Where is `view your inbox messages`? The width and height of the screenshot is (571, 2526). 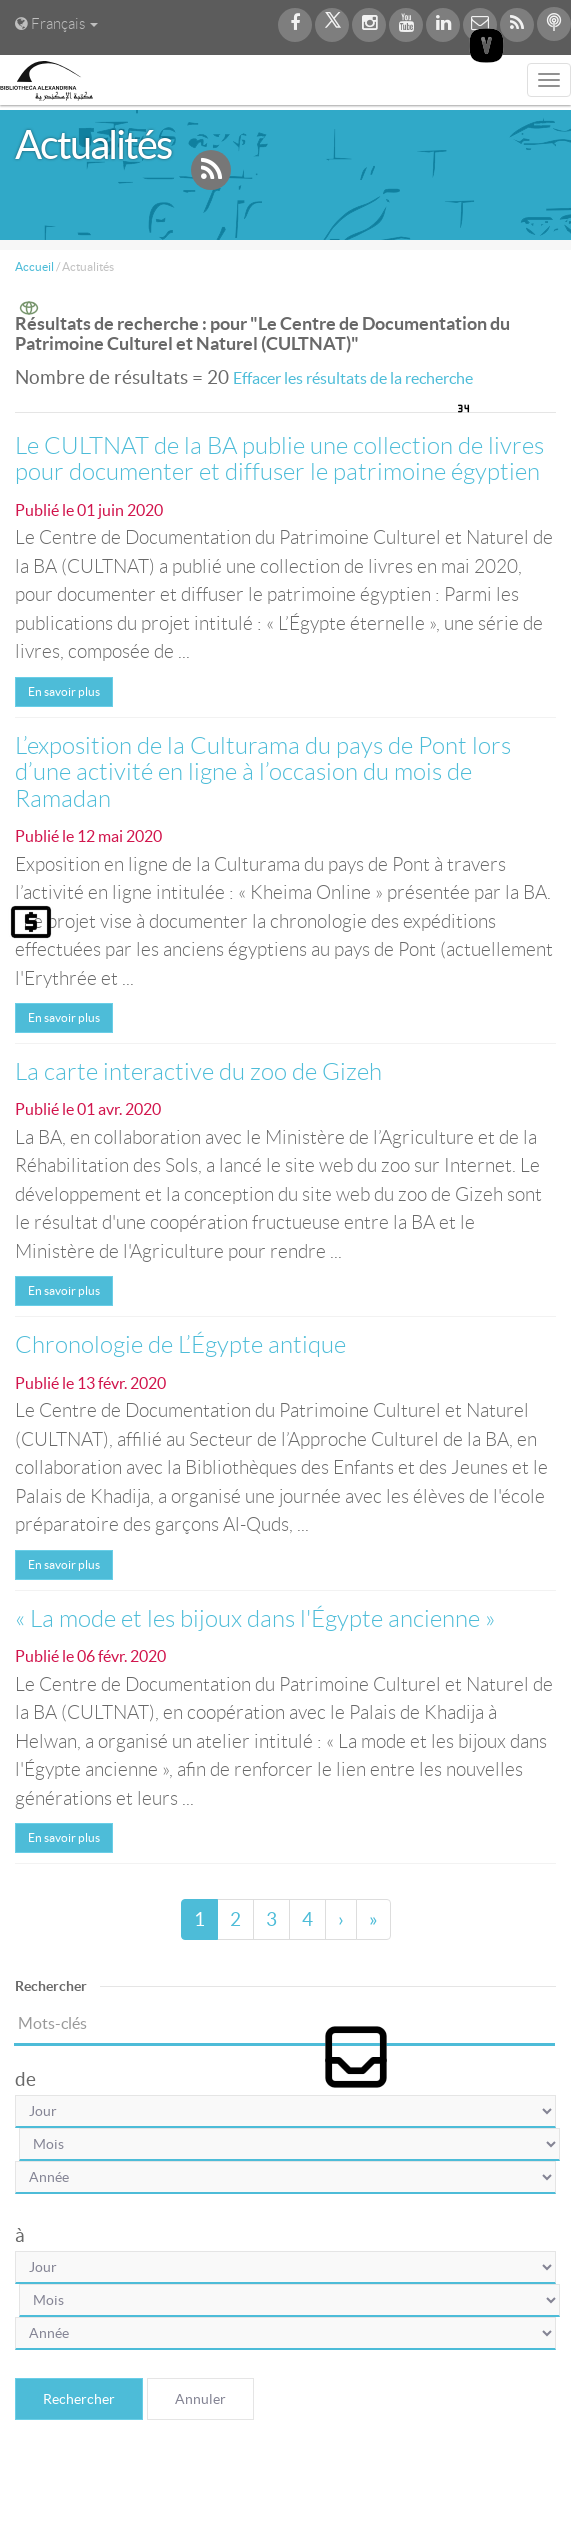
view your inbox messages is located at coordinates (356, 2057).